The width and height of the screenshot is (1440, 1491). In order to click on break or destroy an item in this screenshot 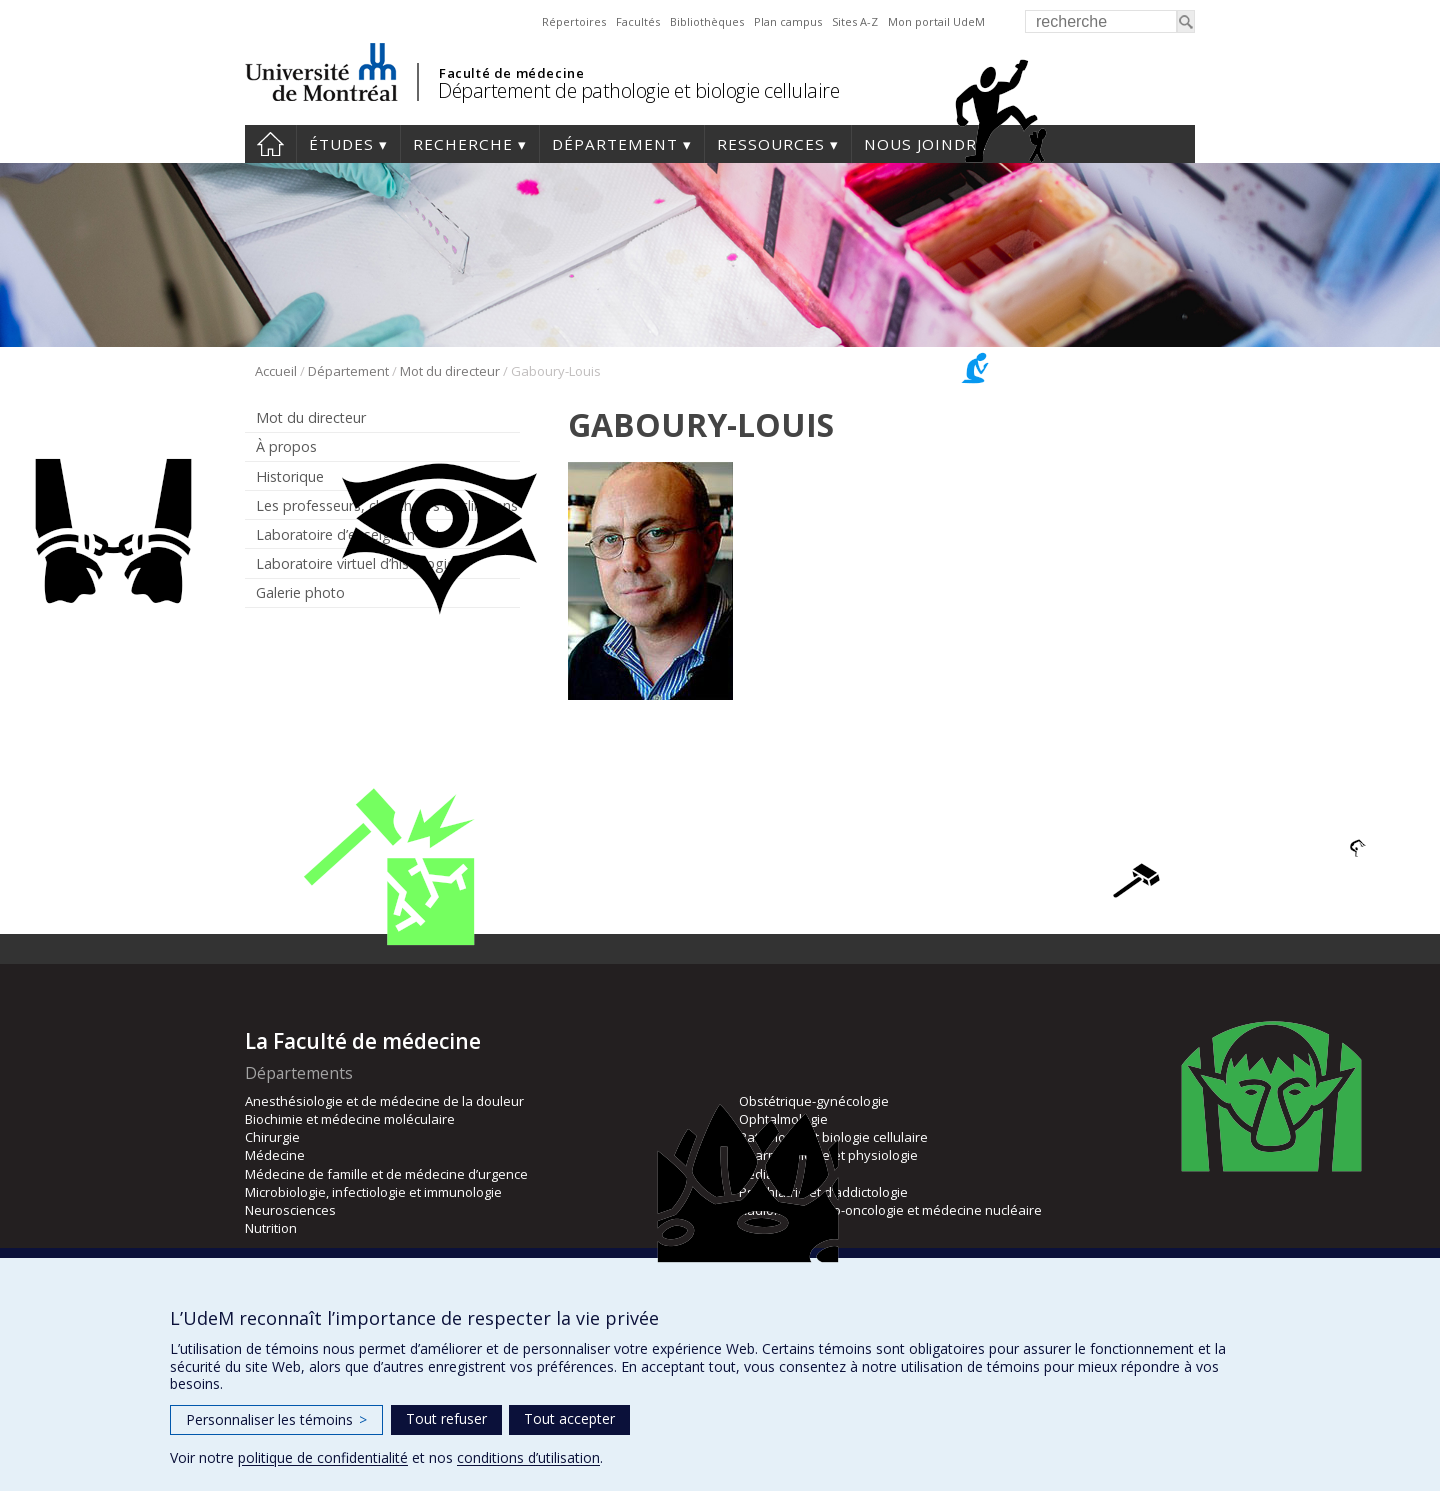, I will do `click(388, 858)`.